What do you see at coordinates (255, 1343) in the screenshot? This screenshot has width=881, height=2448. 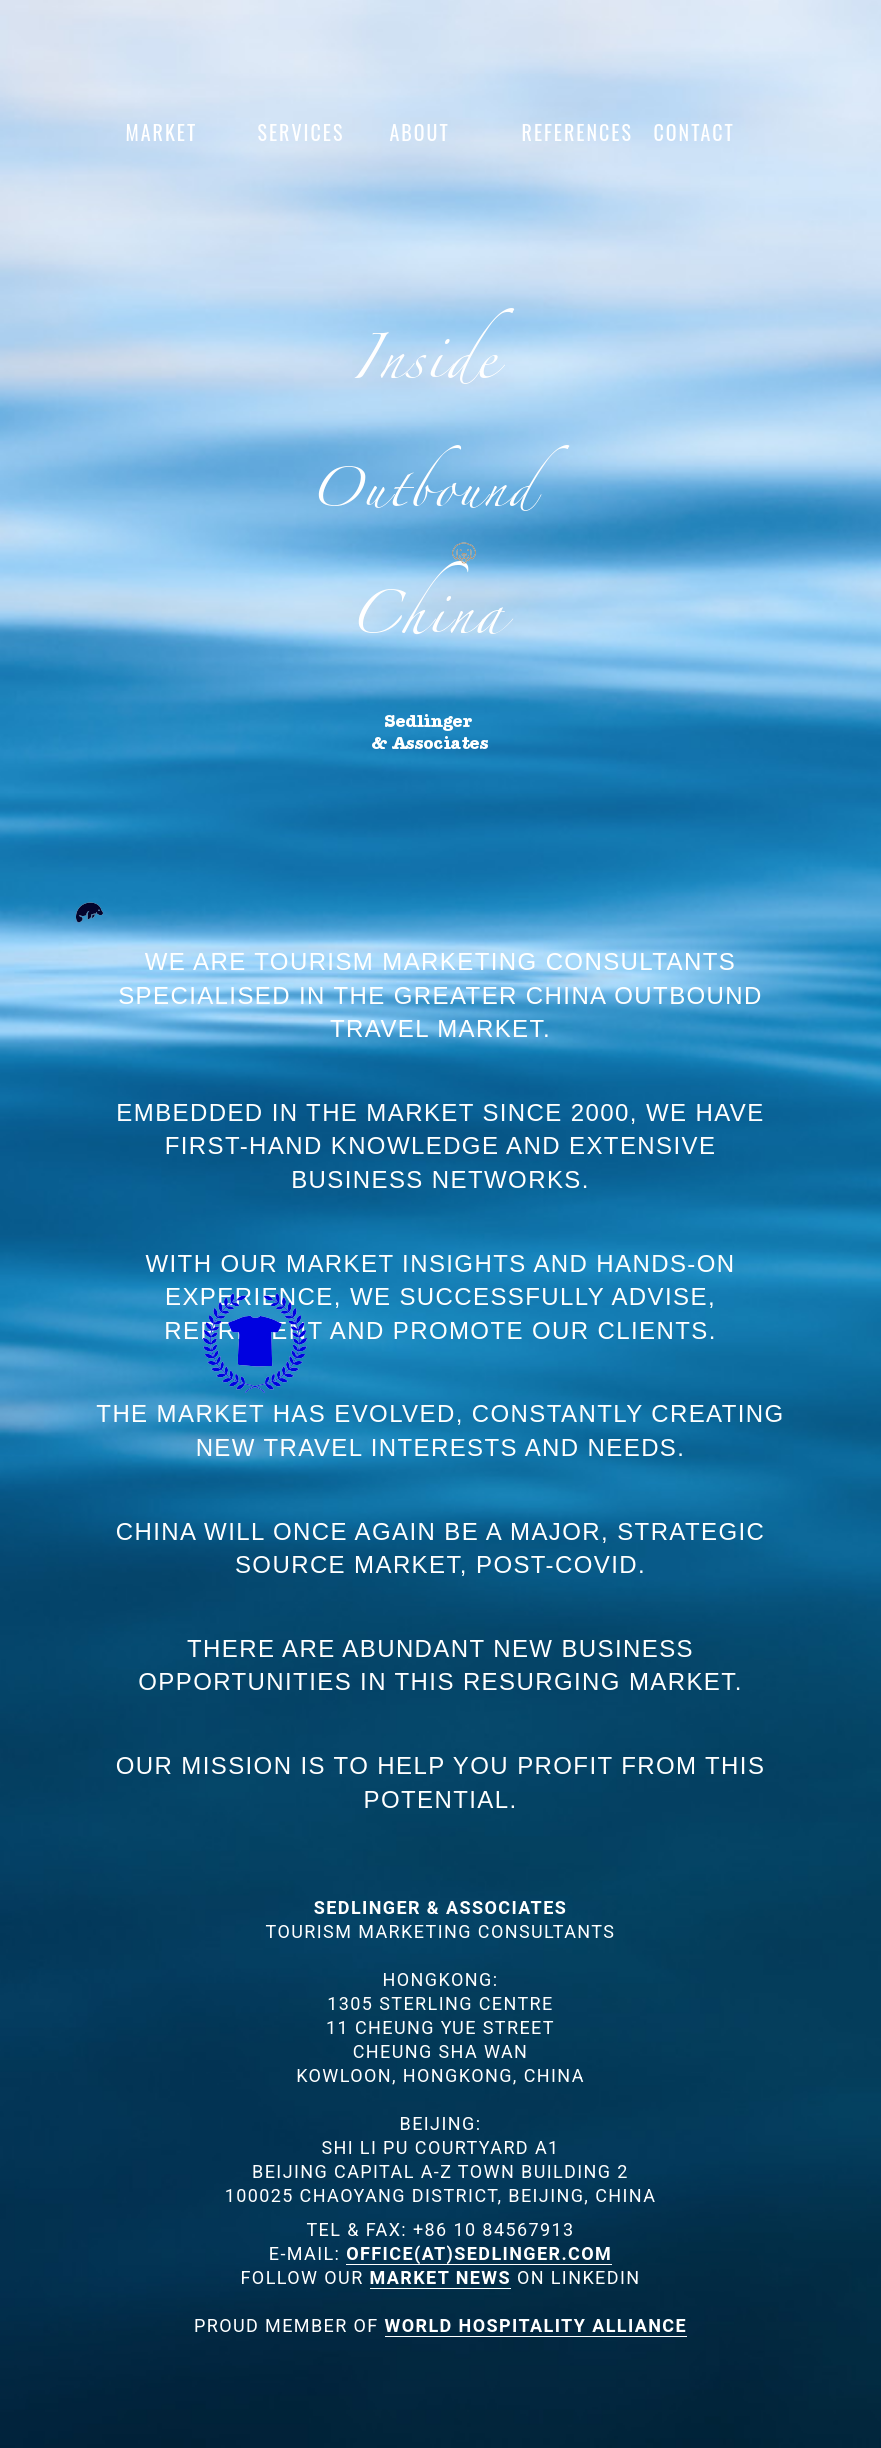 I see `visit teepublic store or website` at bounding box center [255, 1343].